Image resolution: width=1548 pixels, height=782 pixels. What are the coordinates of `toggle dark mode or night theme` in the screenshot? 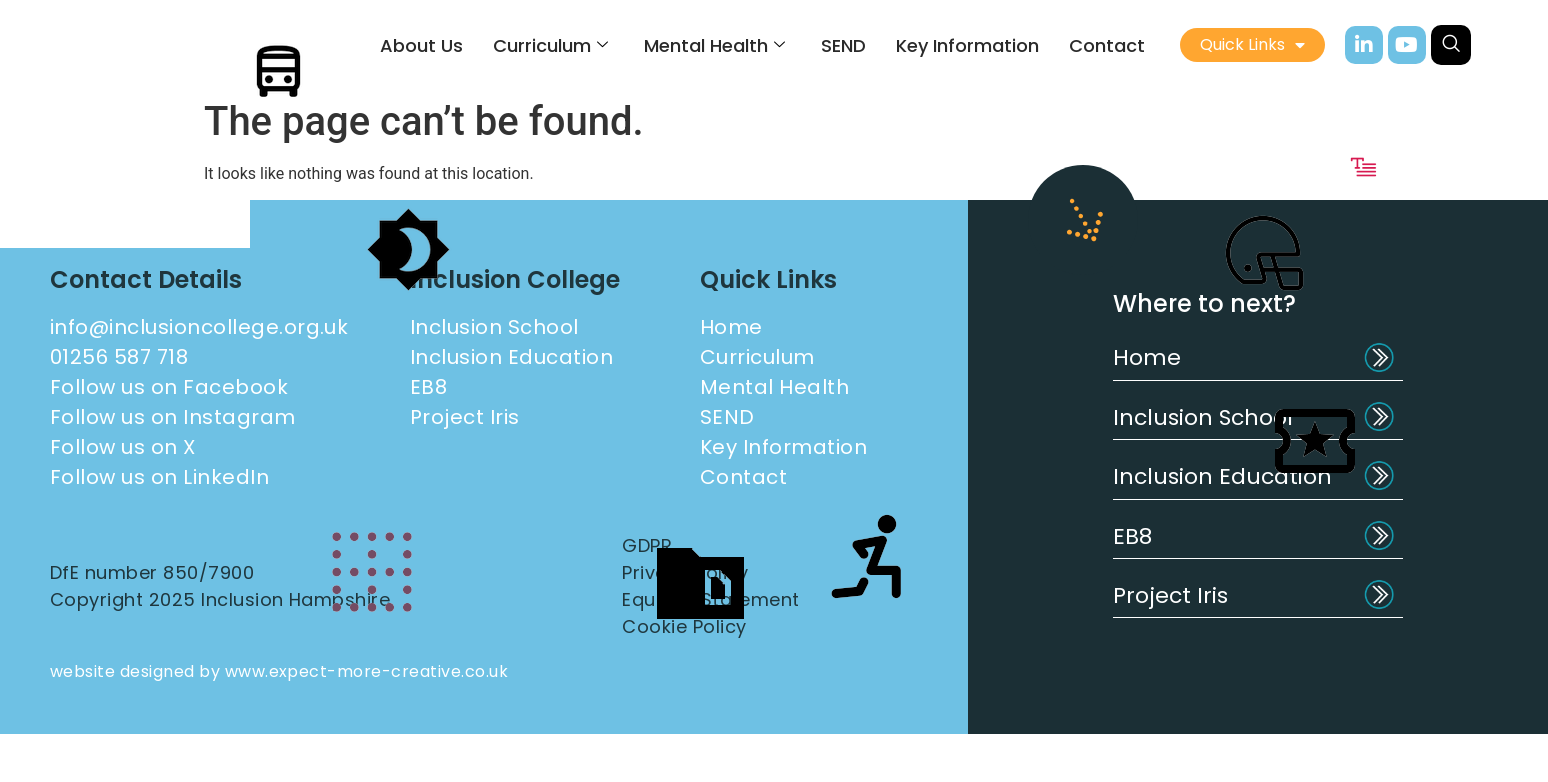 It's located at (408, 249).